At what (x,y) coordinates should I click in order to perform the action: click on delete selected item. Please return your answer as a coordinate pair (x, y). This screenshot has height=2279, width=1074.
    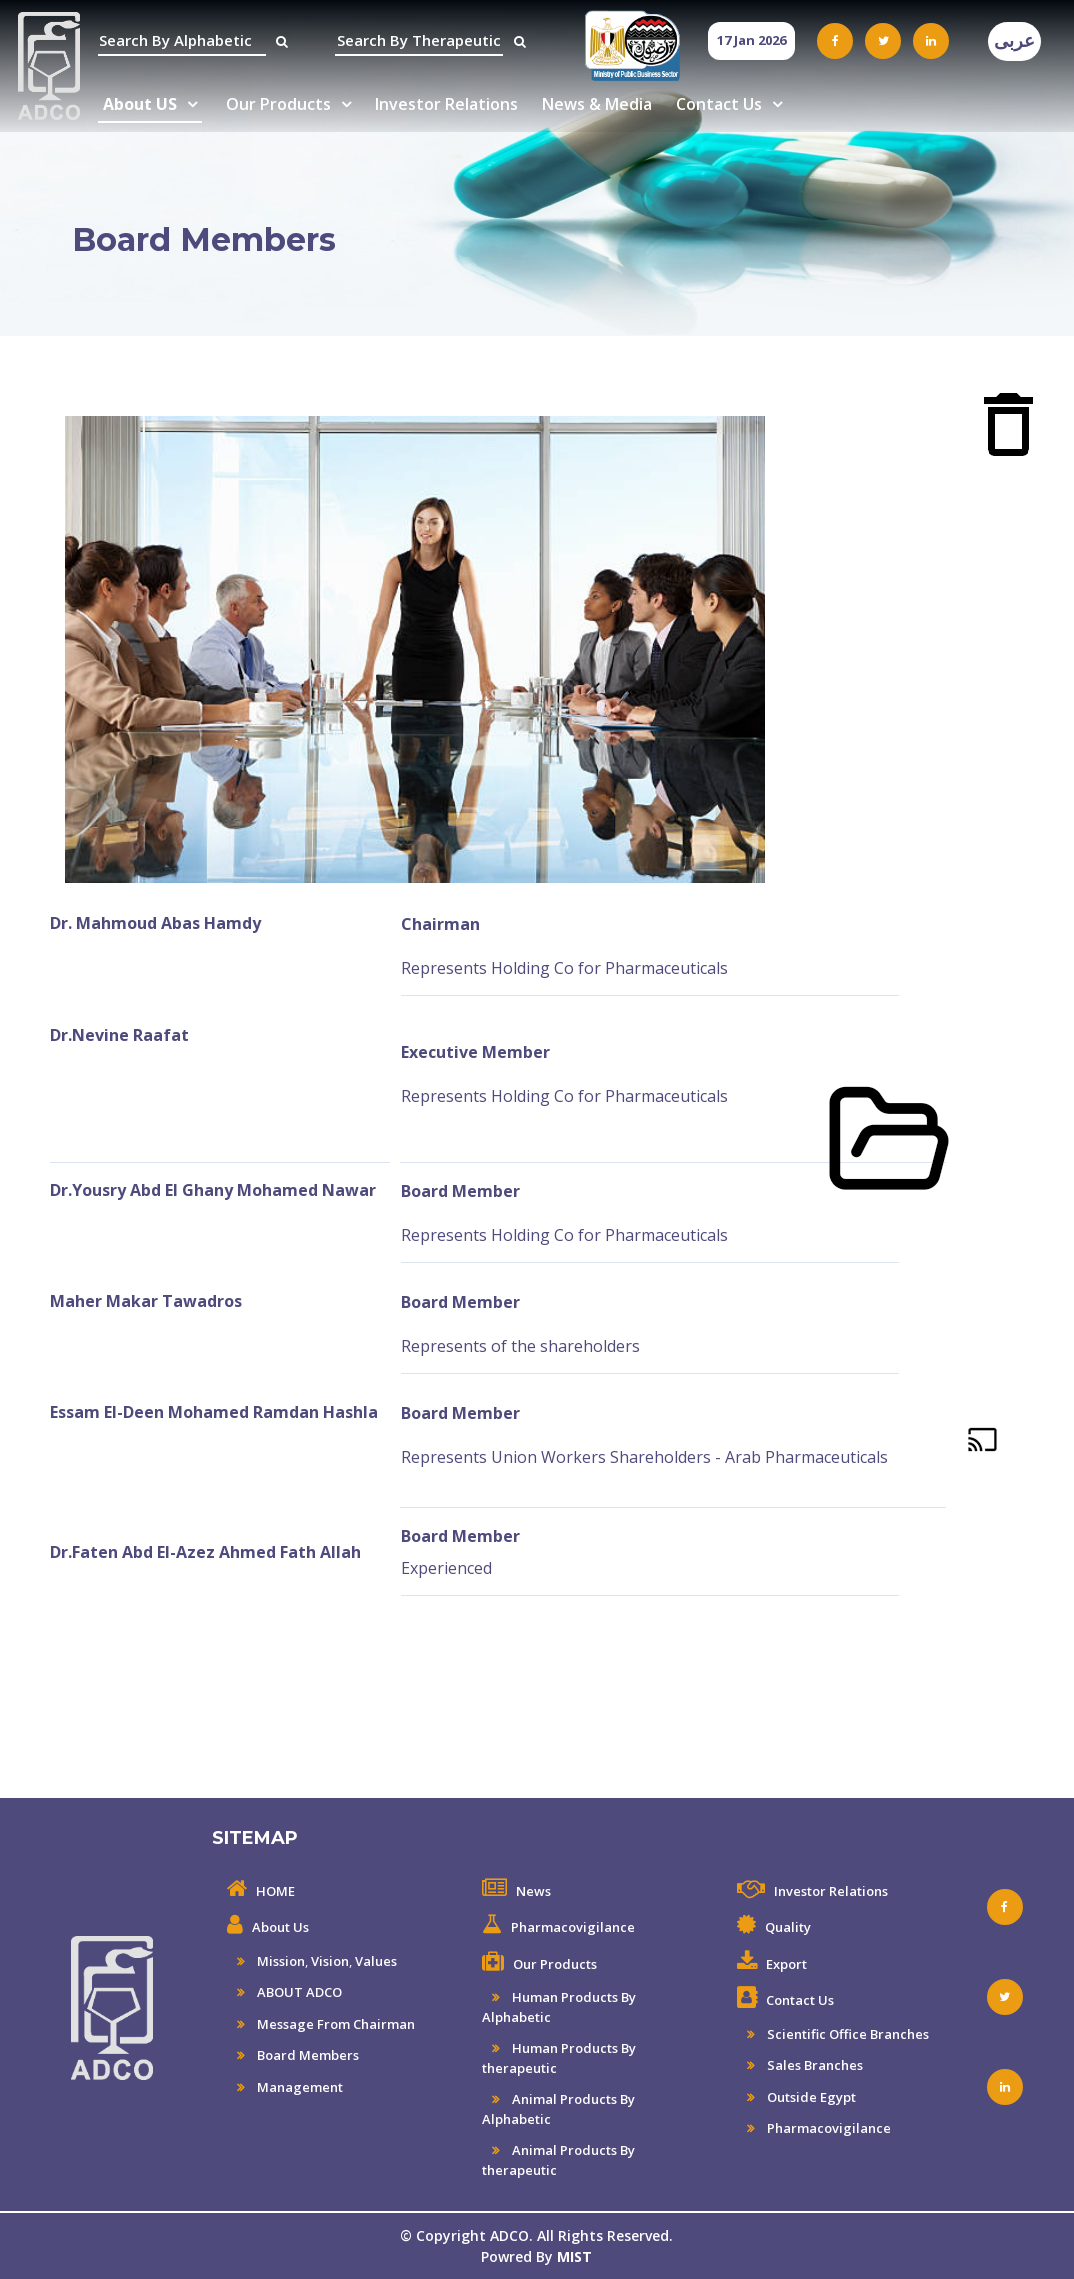
    Looking at the image, I should click on (1008, 424).